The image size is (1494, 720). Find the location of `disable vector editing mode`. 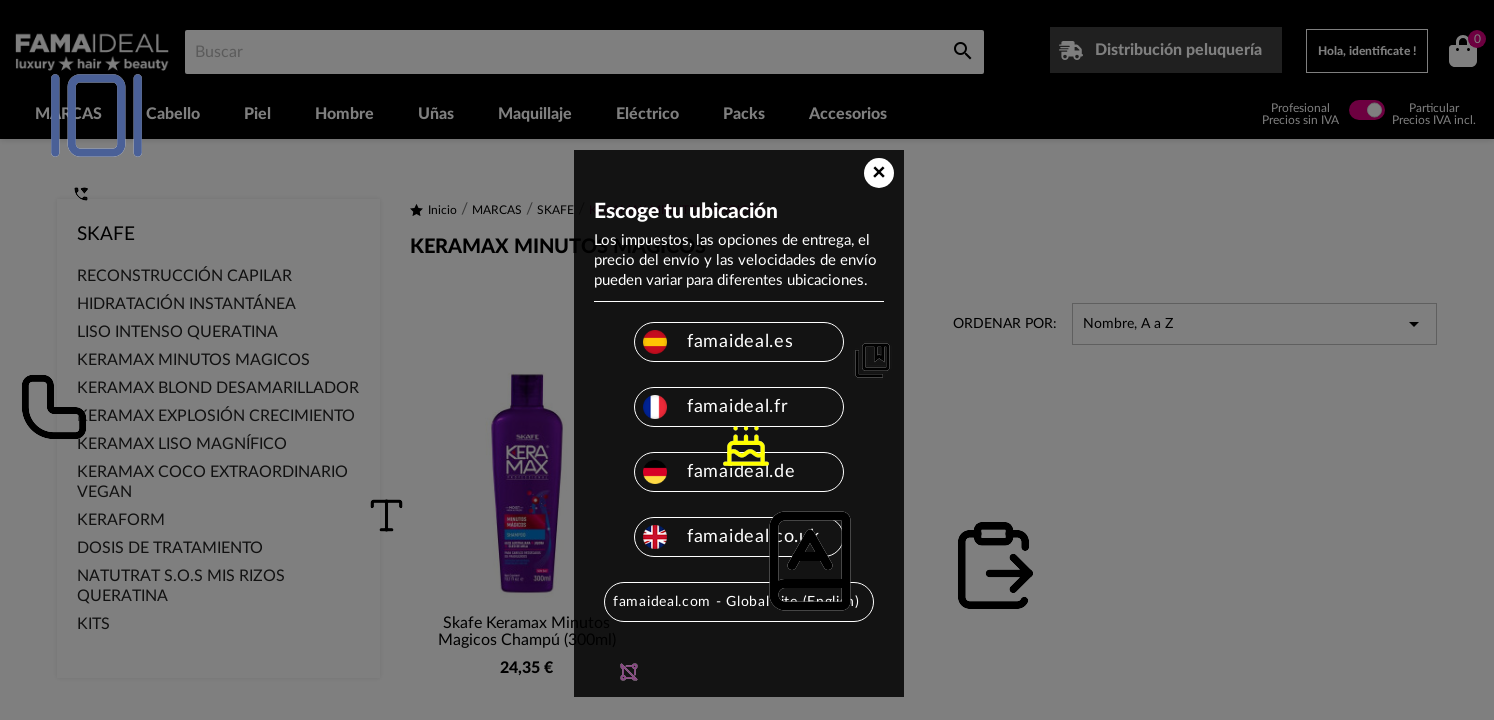

disable vector editing mode is located at coordinates (629, 672).